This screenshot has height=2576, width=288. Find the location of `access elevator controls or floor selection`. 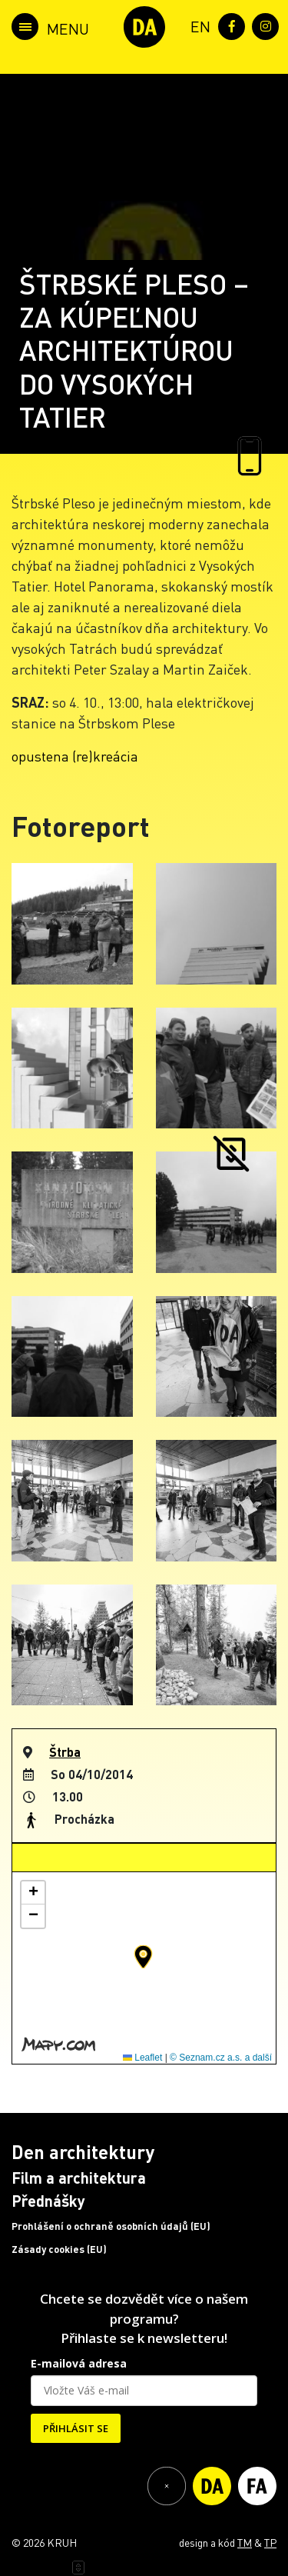

access elevator controls or floor selection is located at coordinates (78, 2568).